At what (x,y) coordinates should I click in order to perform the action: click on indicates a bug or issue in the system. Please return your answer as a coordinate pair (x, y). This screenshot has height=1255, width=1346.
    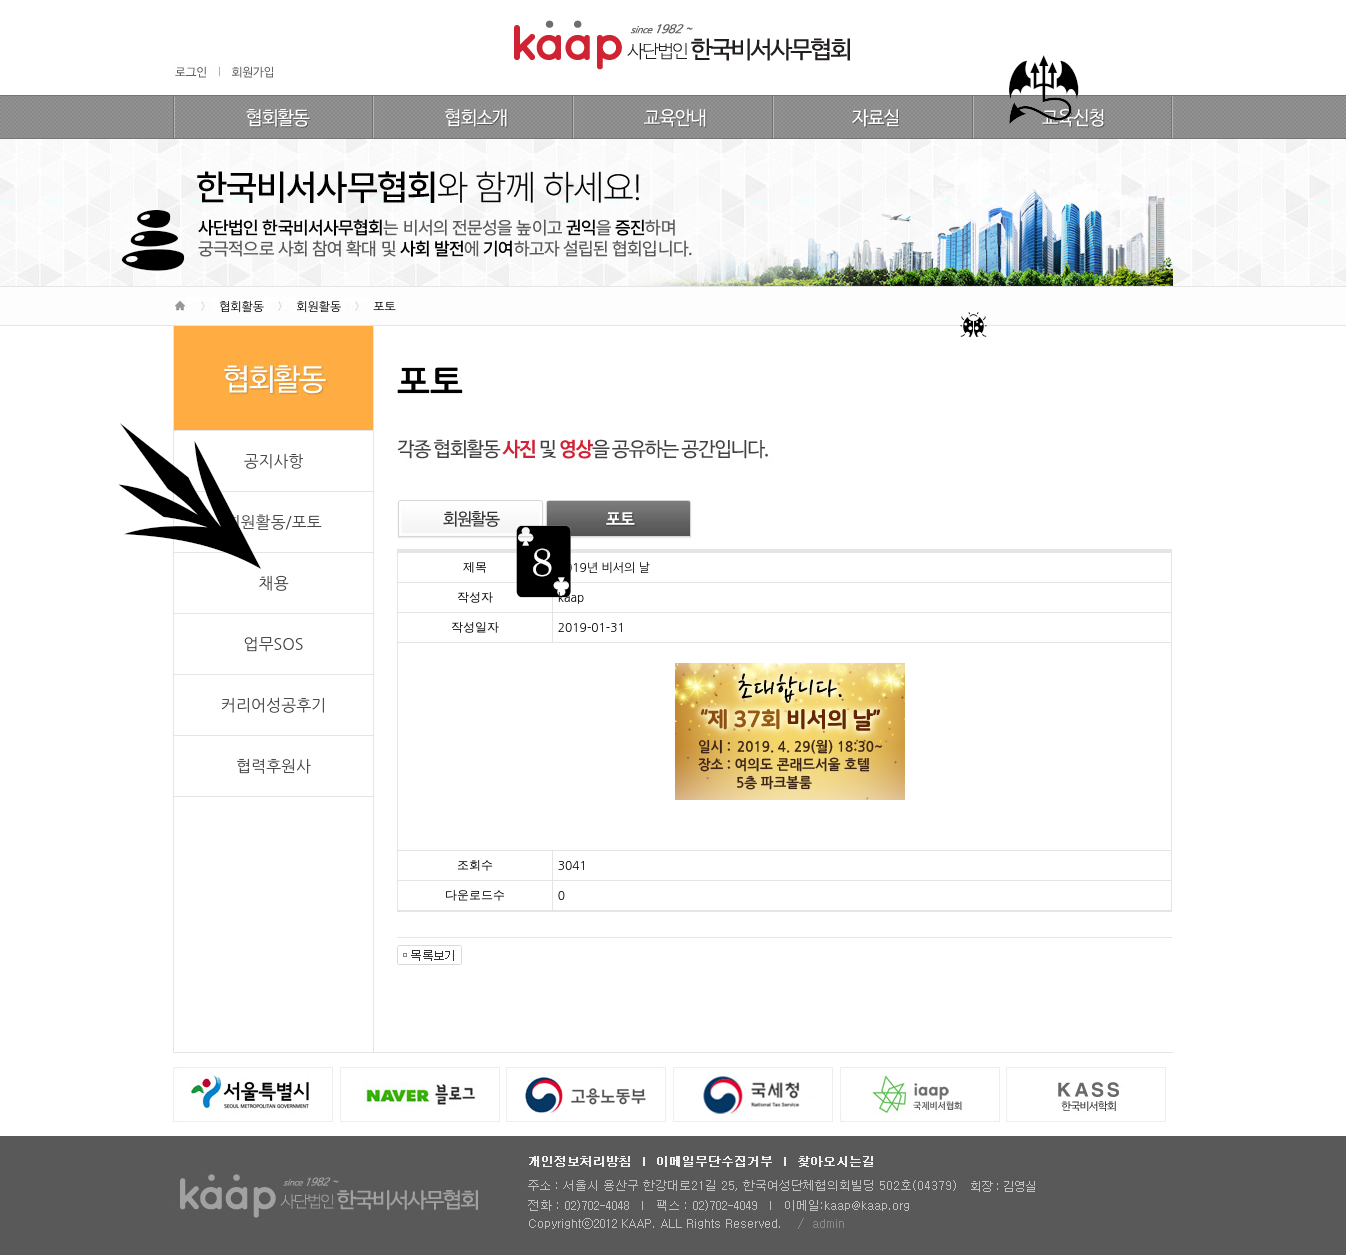
    Looking at the image, I should click on (973, 325).